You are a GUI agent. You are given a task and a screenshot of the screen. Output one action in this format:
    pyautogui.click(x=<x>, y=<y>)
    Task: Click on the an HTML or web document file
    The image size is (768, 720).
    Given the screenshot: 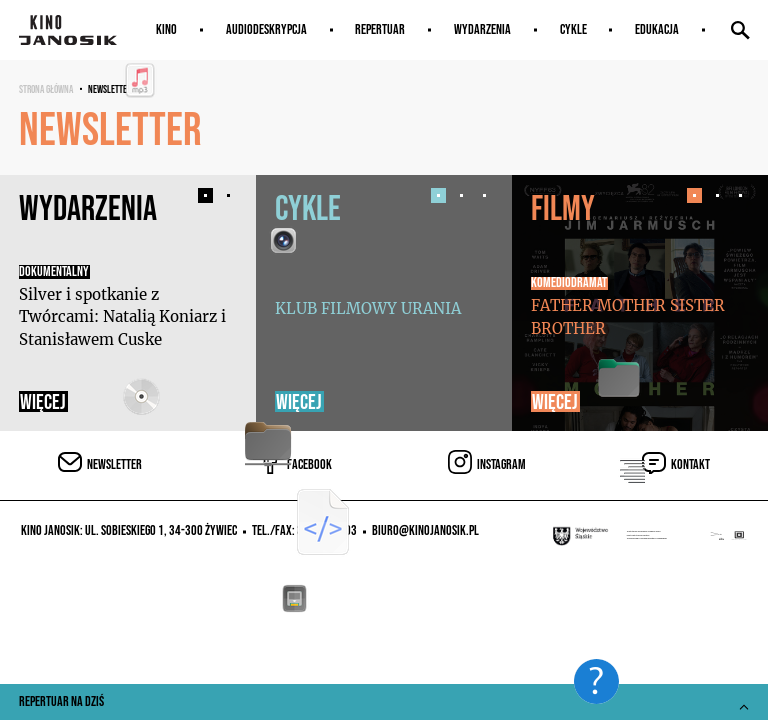 What is the action you would take?
    pyautogui.click(x=323, y=522)
    